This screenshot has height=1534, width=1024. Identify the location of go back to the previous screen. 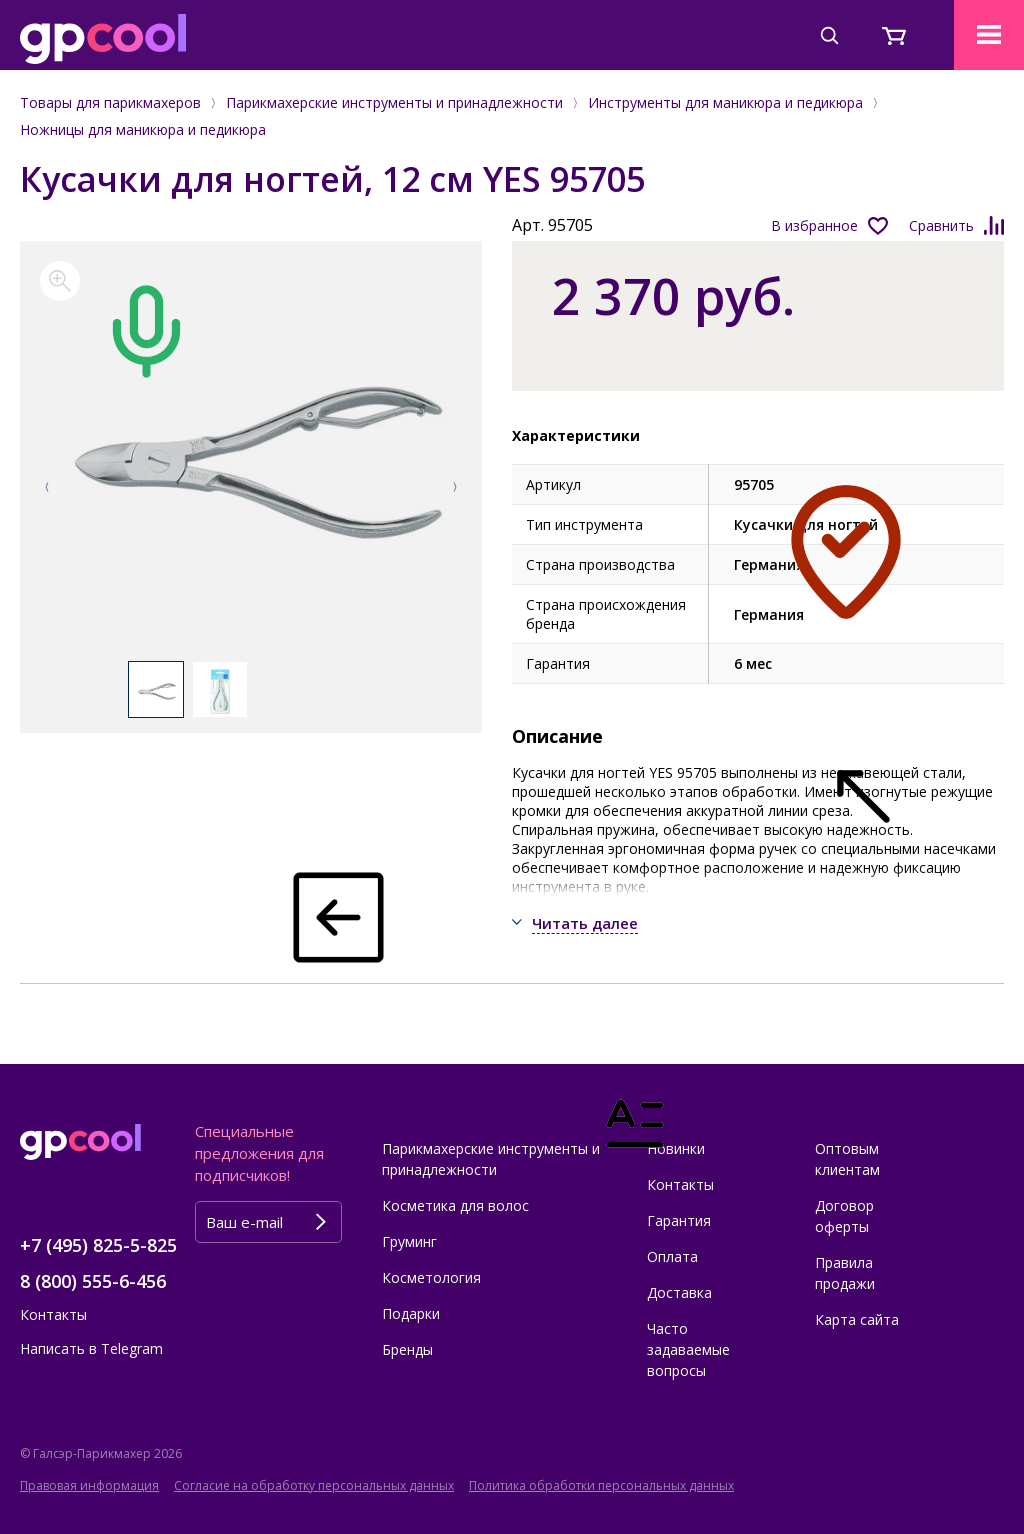
(338, 917).